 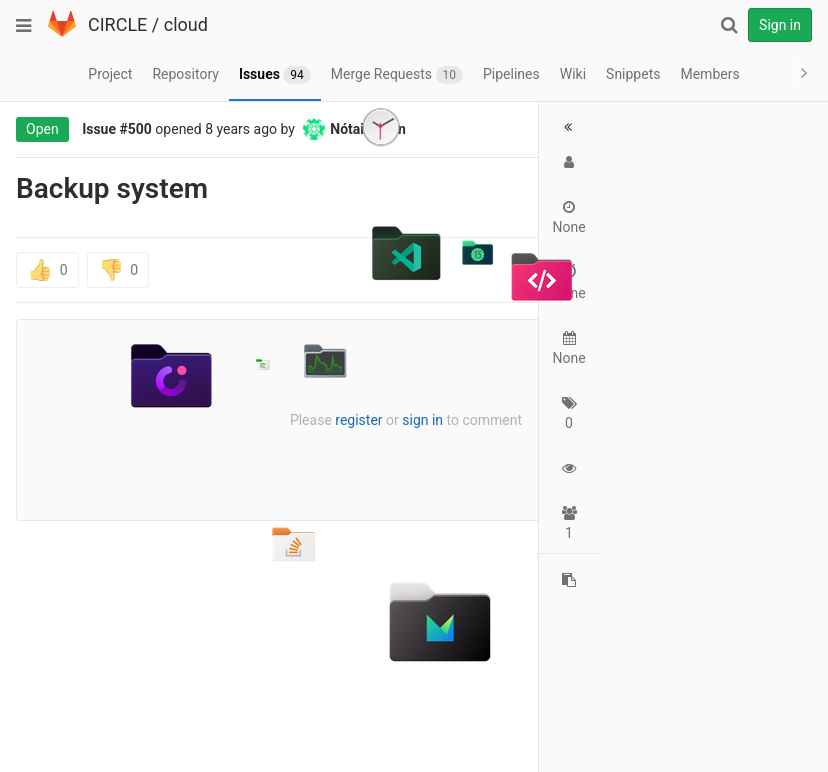 What do you see at coordinates (477, 253) in the screenshot?
I see `folder containing android 13 related files` at bounding box center [477, 253].